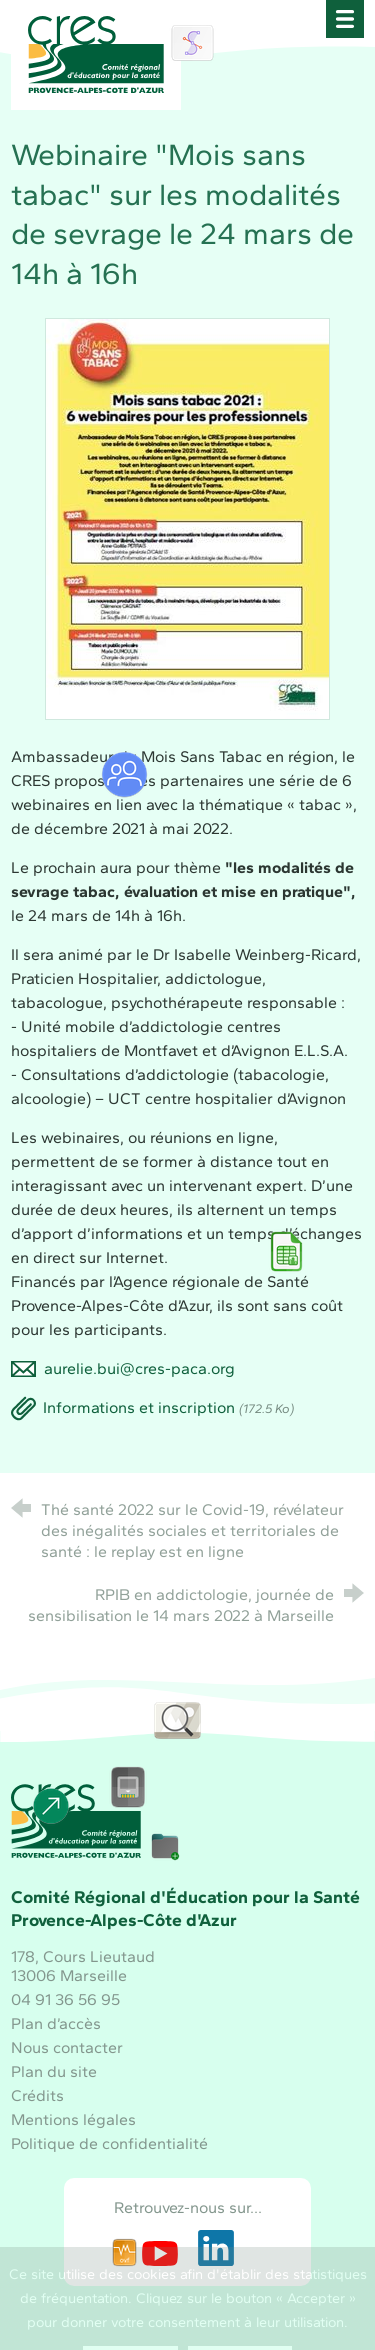 The image size is (375, 2350). I want to click on nintendo 64 game ROM file, so click(128, 1787).